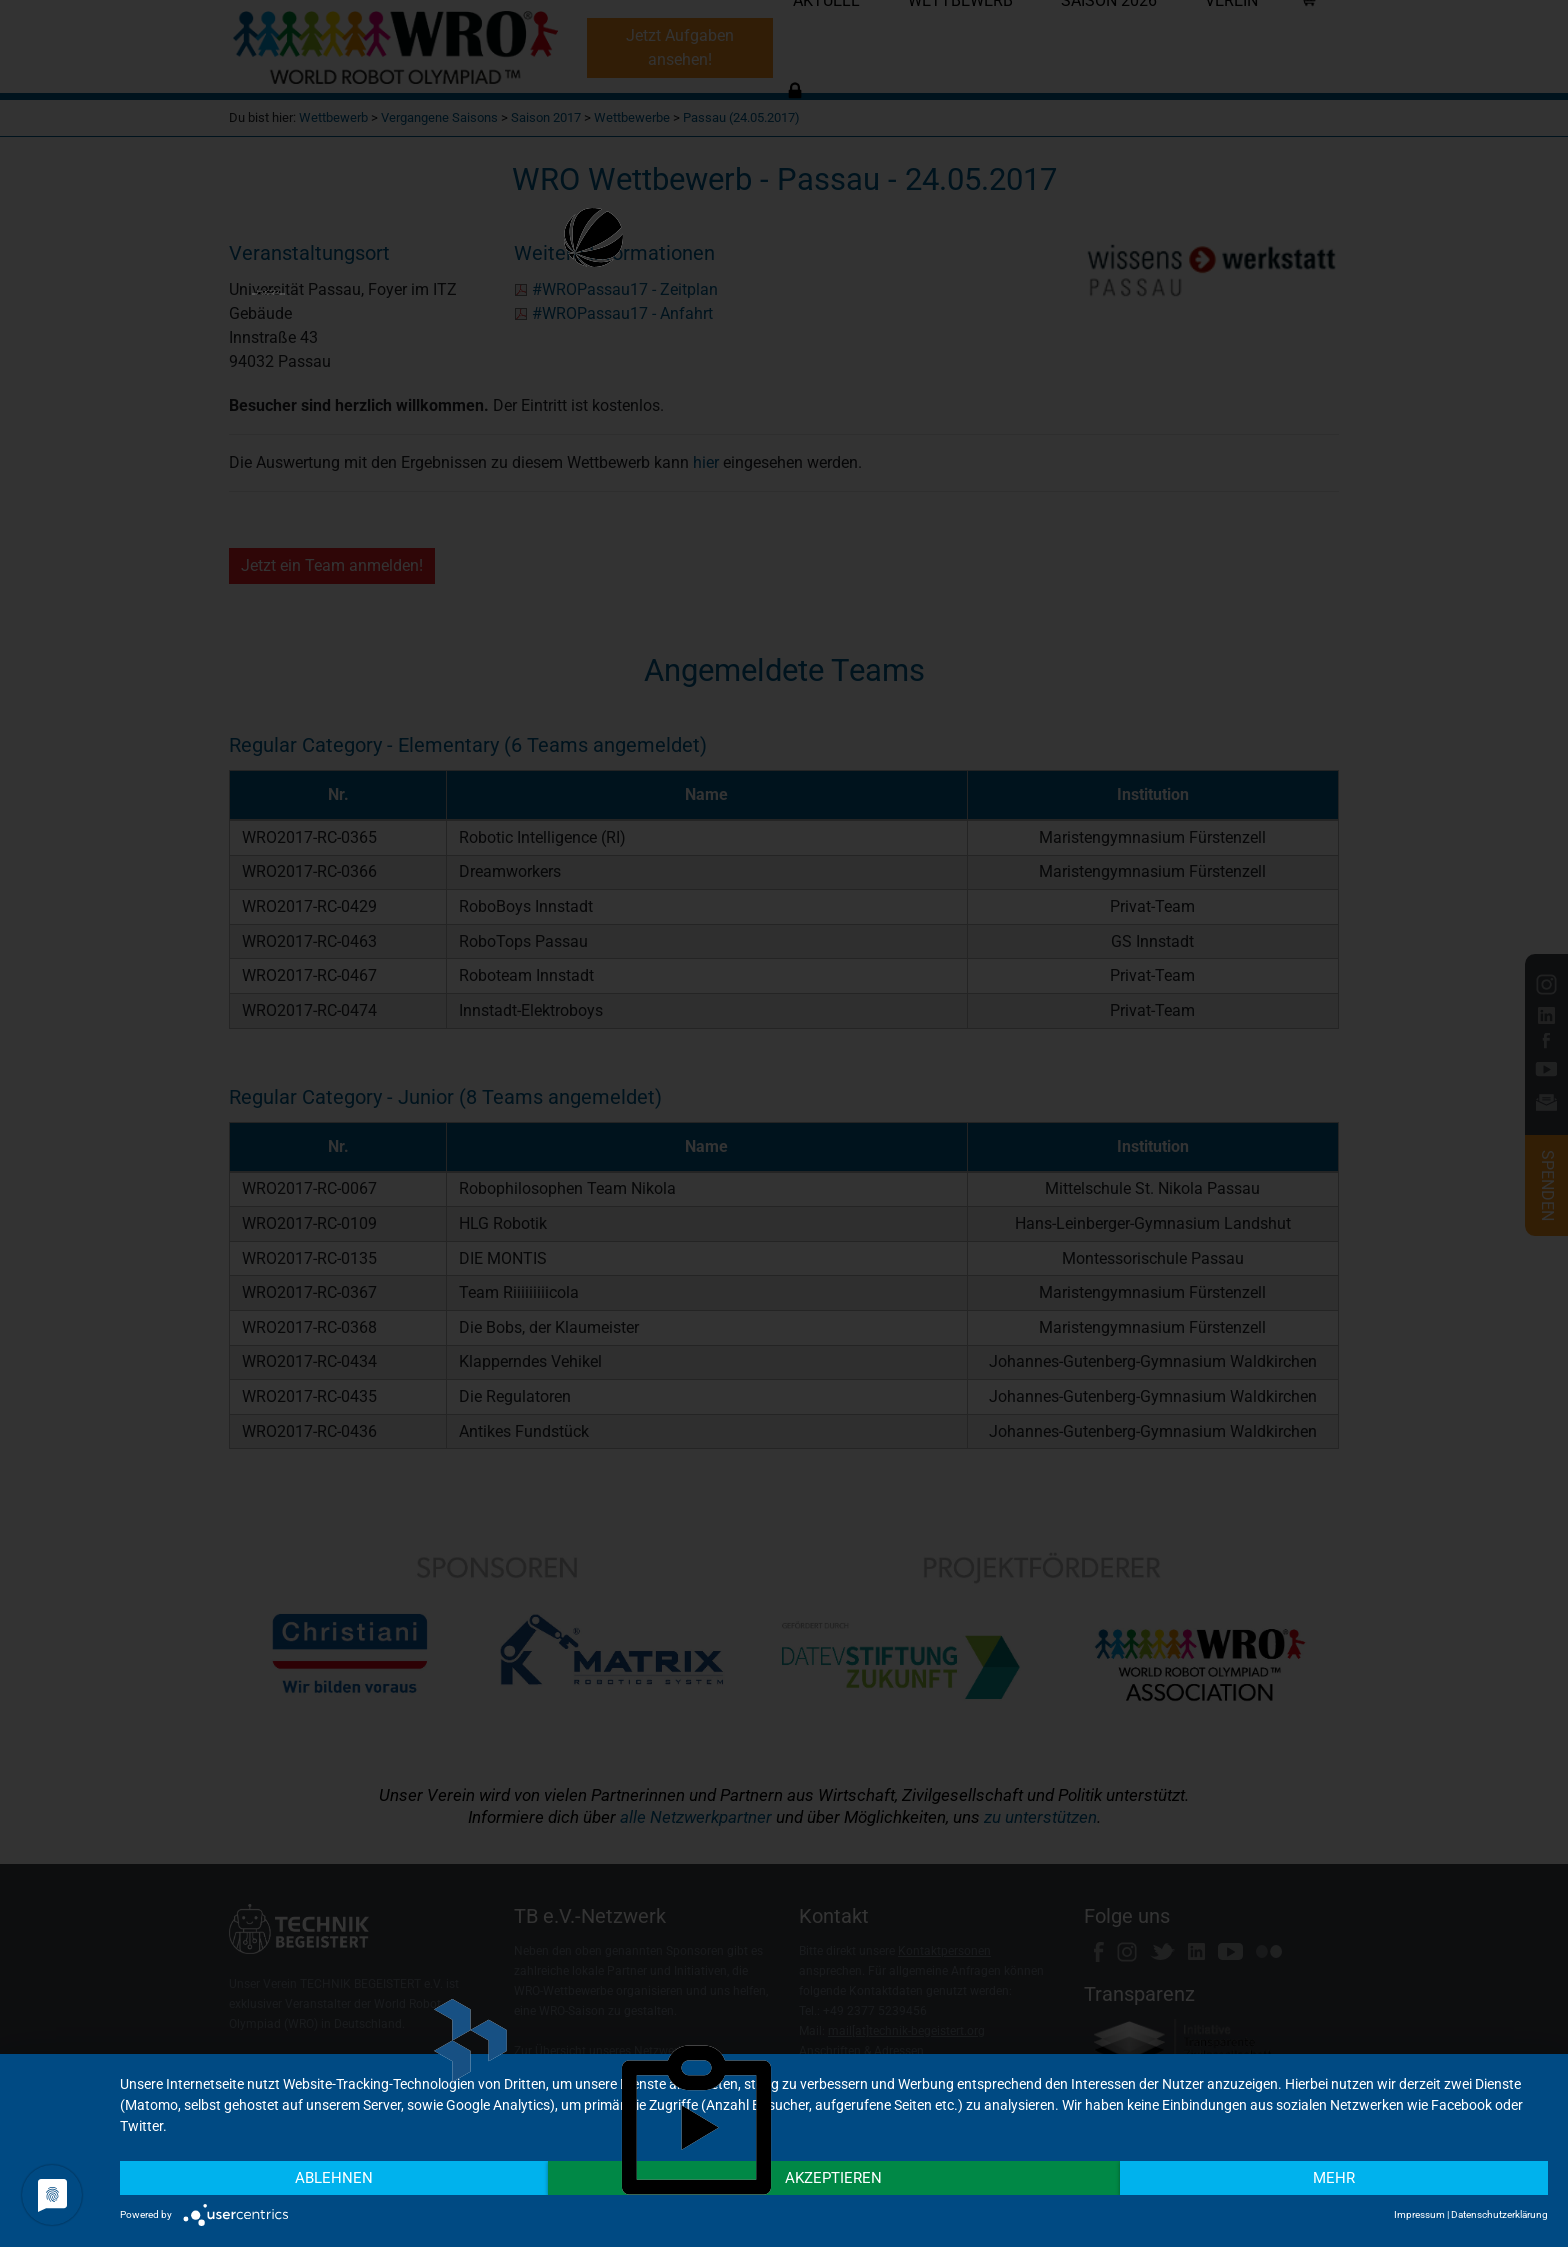  What do you see at coordinates (696, 2127) in the screenshot?
I see `start a presentation slideshow` at bounding box center [696, 2127].